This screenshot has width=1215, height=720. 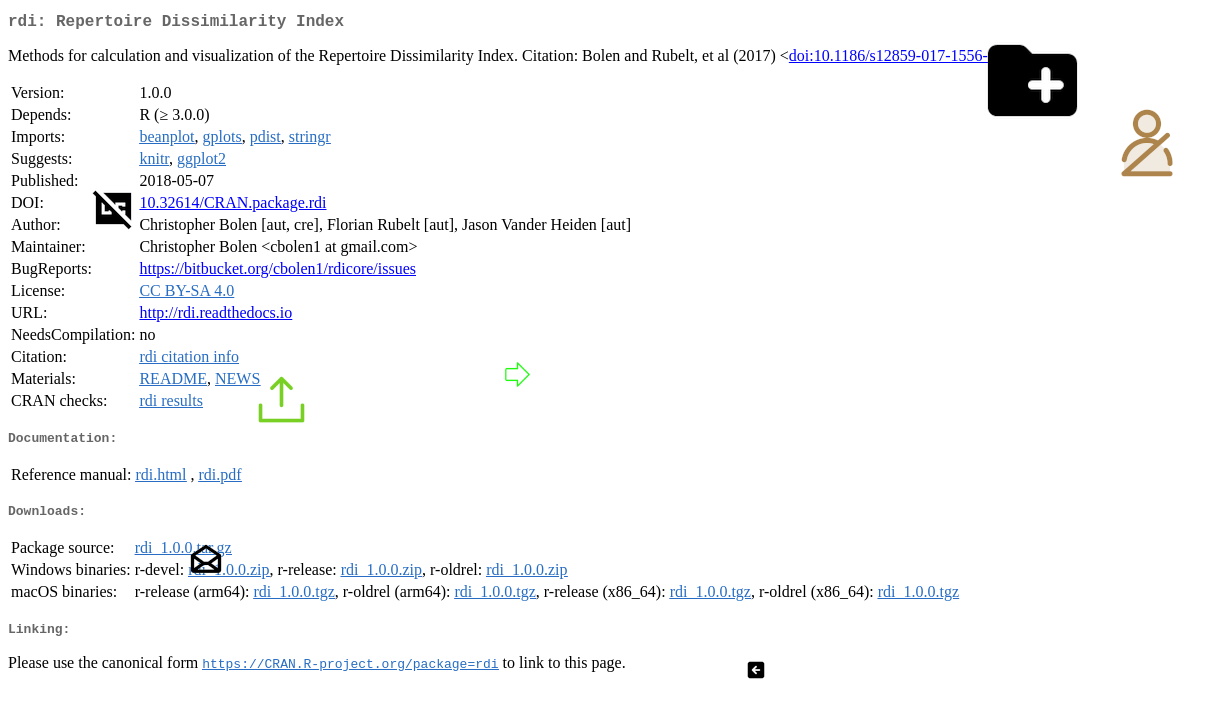 What do you see at coordinates (1032, 80) in the screenshot?
I see `create a new folder` at bounding box center [1032, 80].